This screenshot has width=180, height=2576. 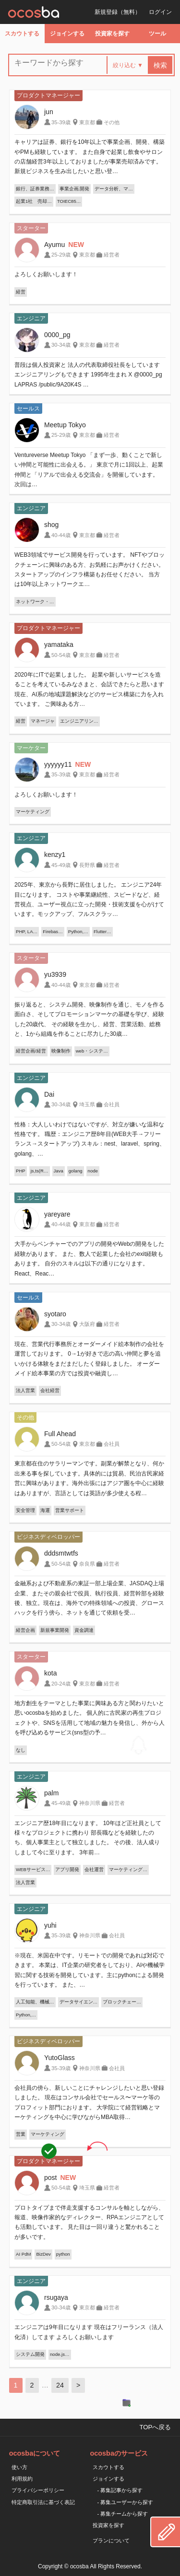 What do you see at coordinates (49, 2151) in the screenshot?
I see `indicates a selected or checked item` at bounding box center [49, 2151].